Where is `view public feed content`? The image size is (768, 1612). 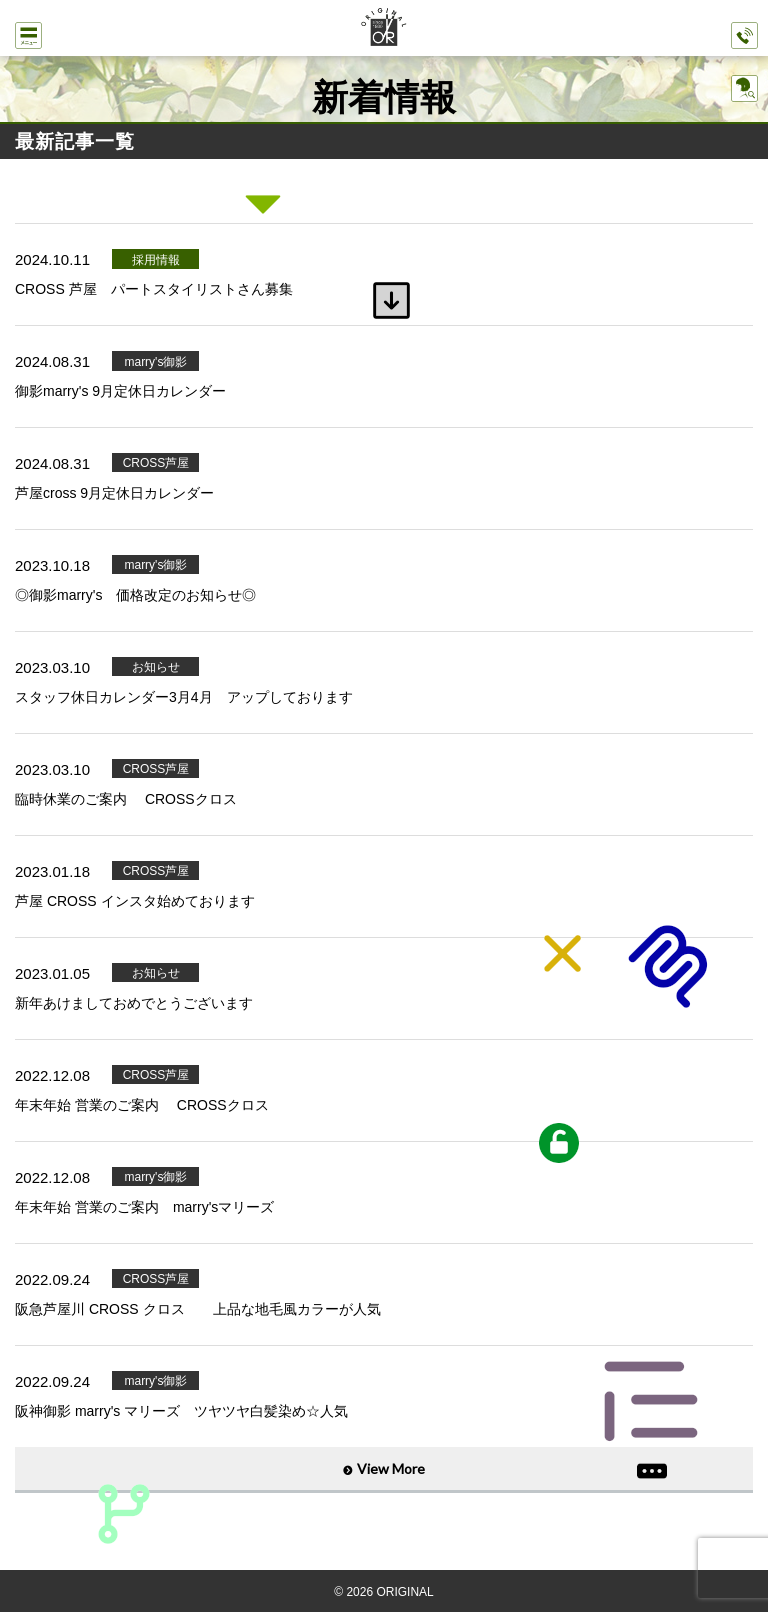
view public feed content is located at coordinates (559, 1143).